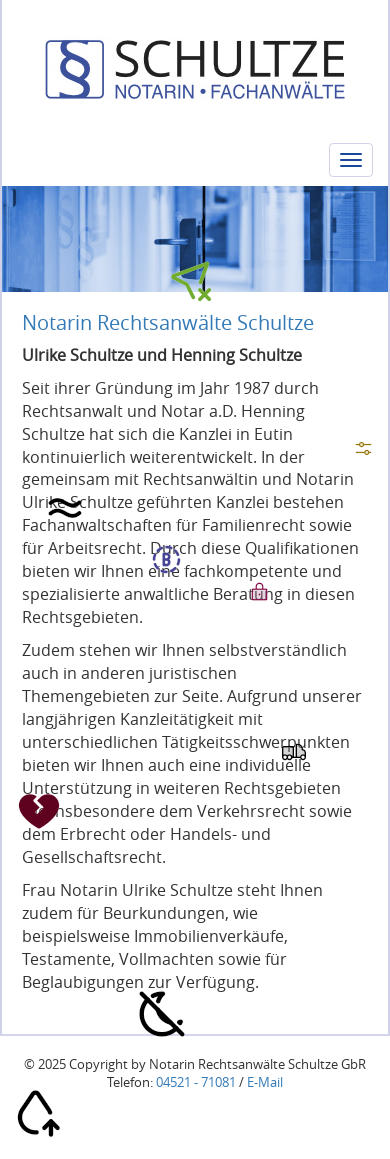 The height and width of the screenshot is (1159, 390). I want to click on indicates a draft or pending bold formatting option, so click(166, 559).